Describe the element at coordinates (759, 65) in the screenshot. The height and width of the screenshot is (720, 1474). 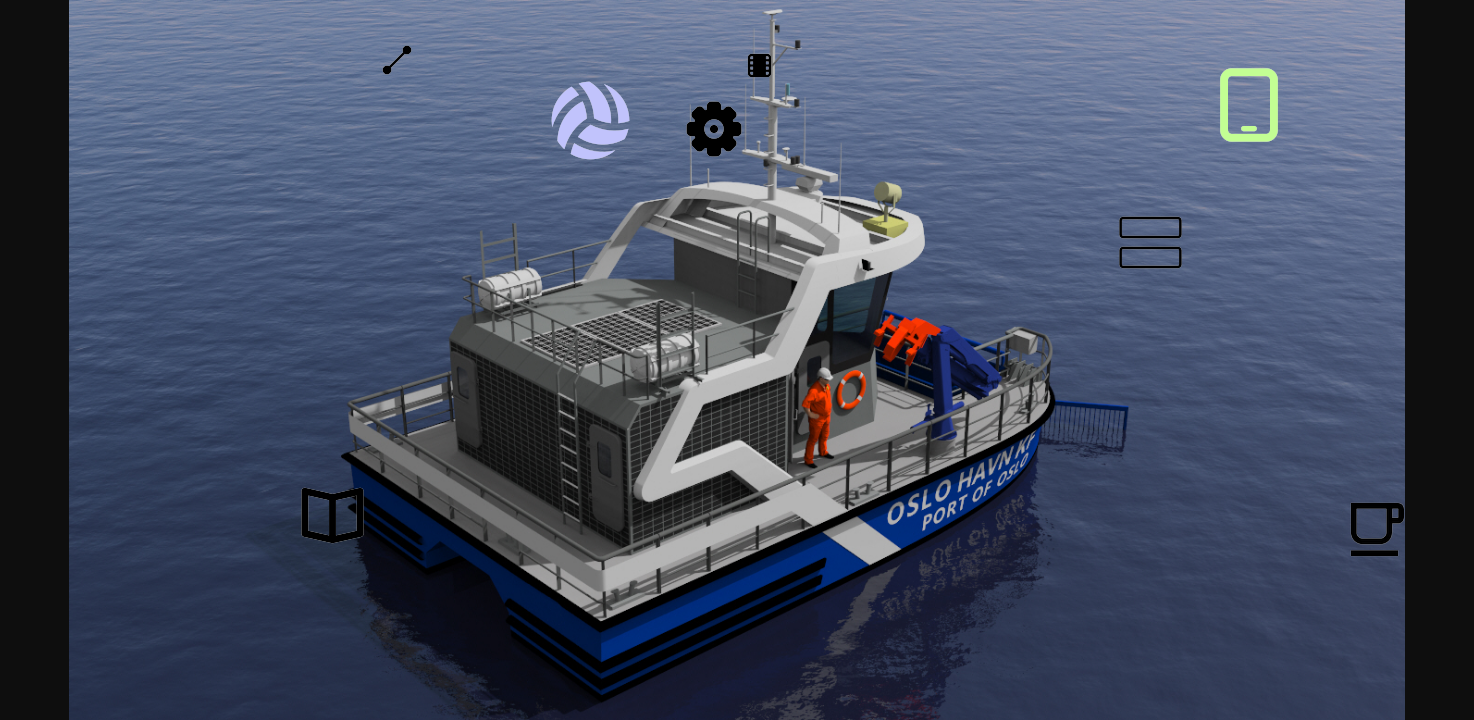
I see `access video or movie content` at that location.